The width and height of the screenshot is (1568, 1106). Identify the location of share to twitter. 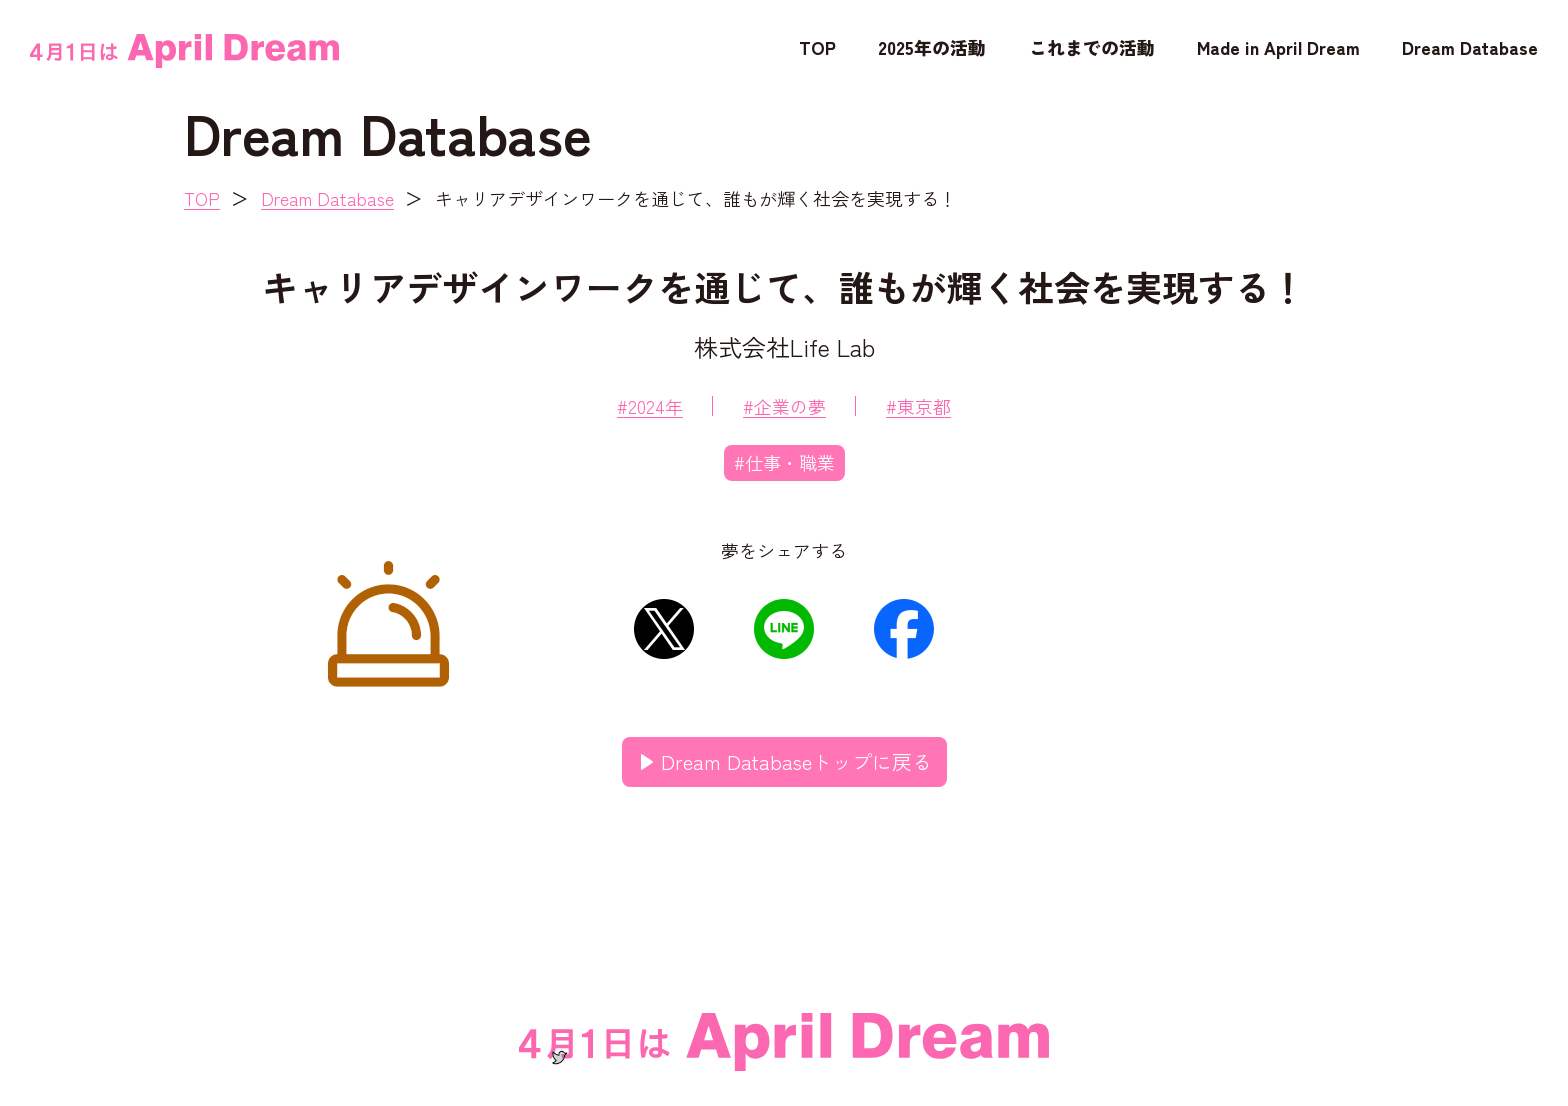
(559, 1057).